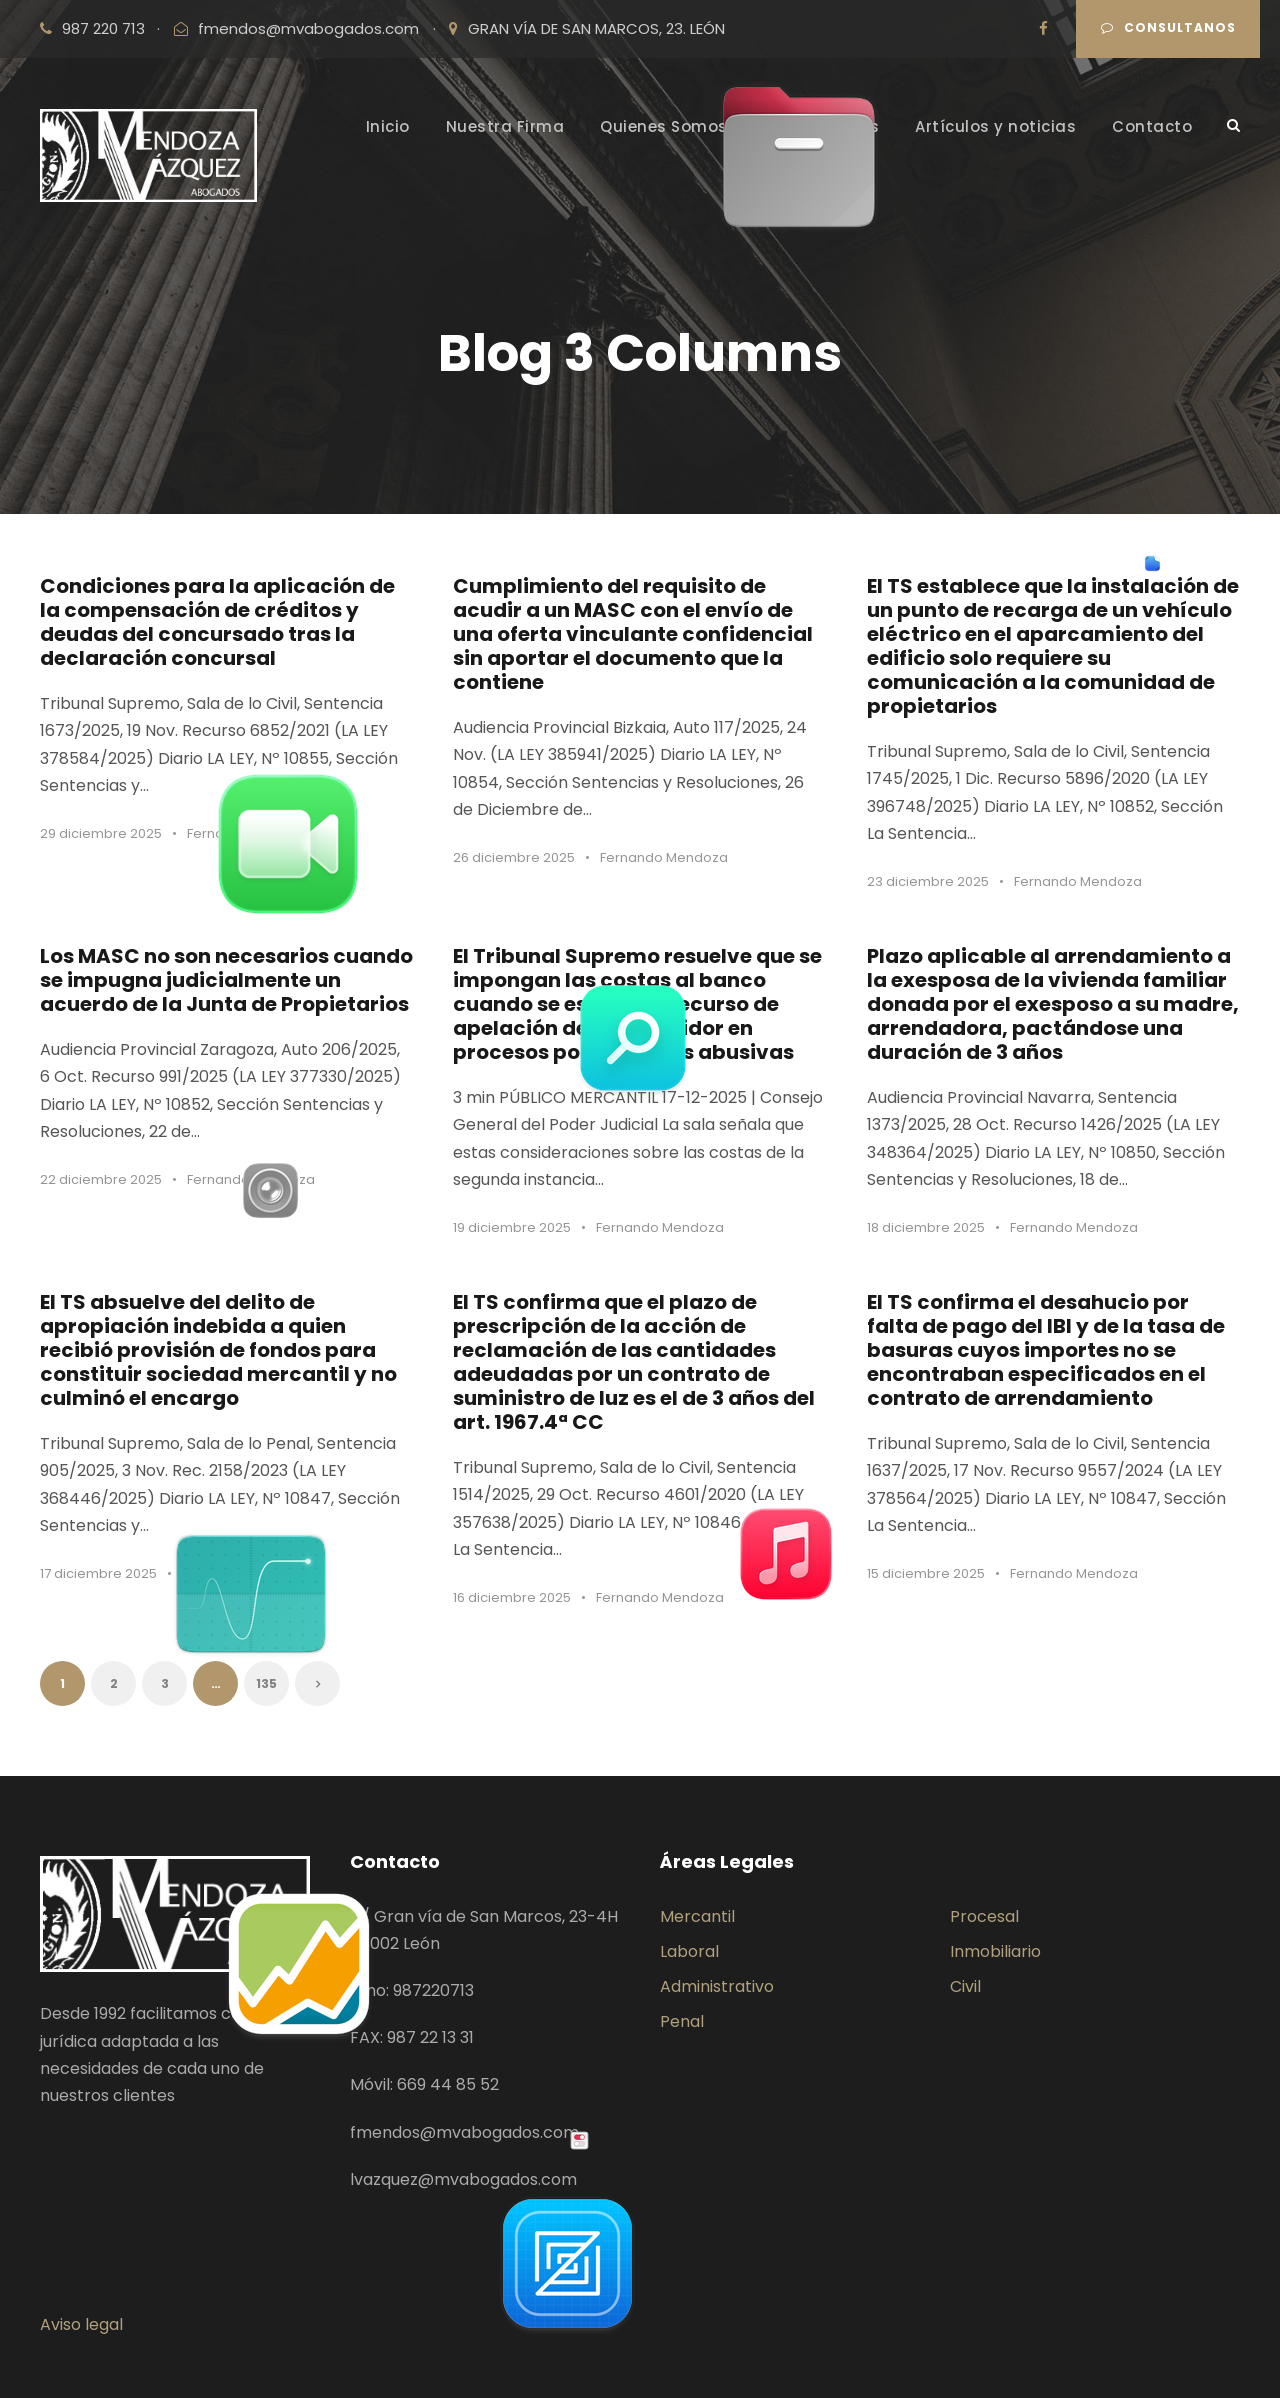 The width and height of the screenshot is (1280, 2398). What do you see at coordinates (567, 2263) in the screenshot?
I see `open Zed Preview code editor` at bounding box center [567, 2263].